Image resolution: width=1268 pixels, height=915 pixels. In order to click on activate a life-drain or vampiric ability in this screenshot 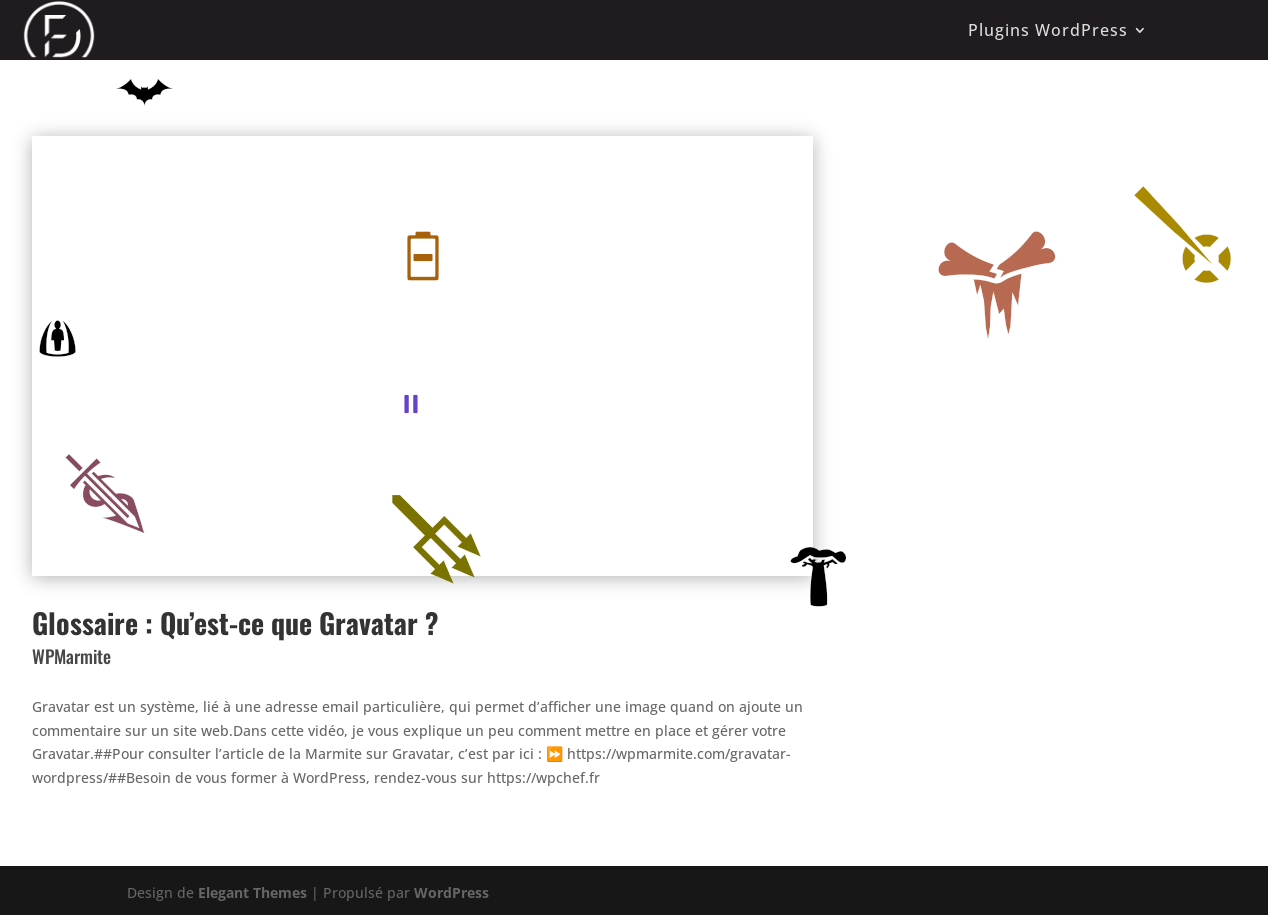, I will do `click(997, 284)`.